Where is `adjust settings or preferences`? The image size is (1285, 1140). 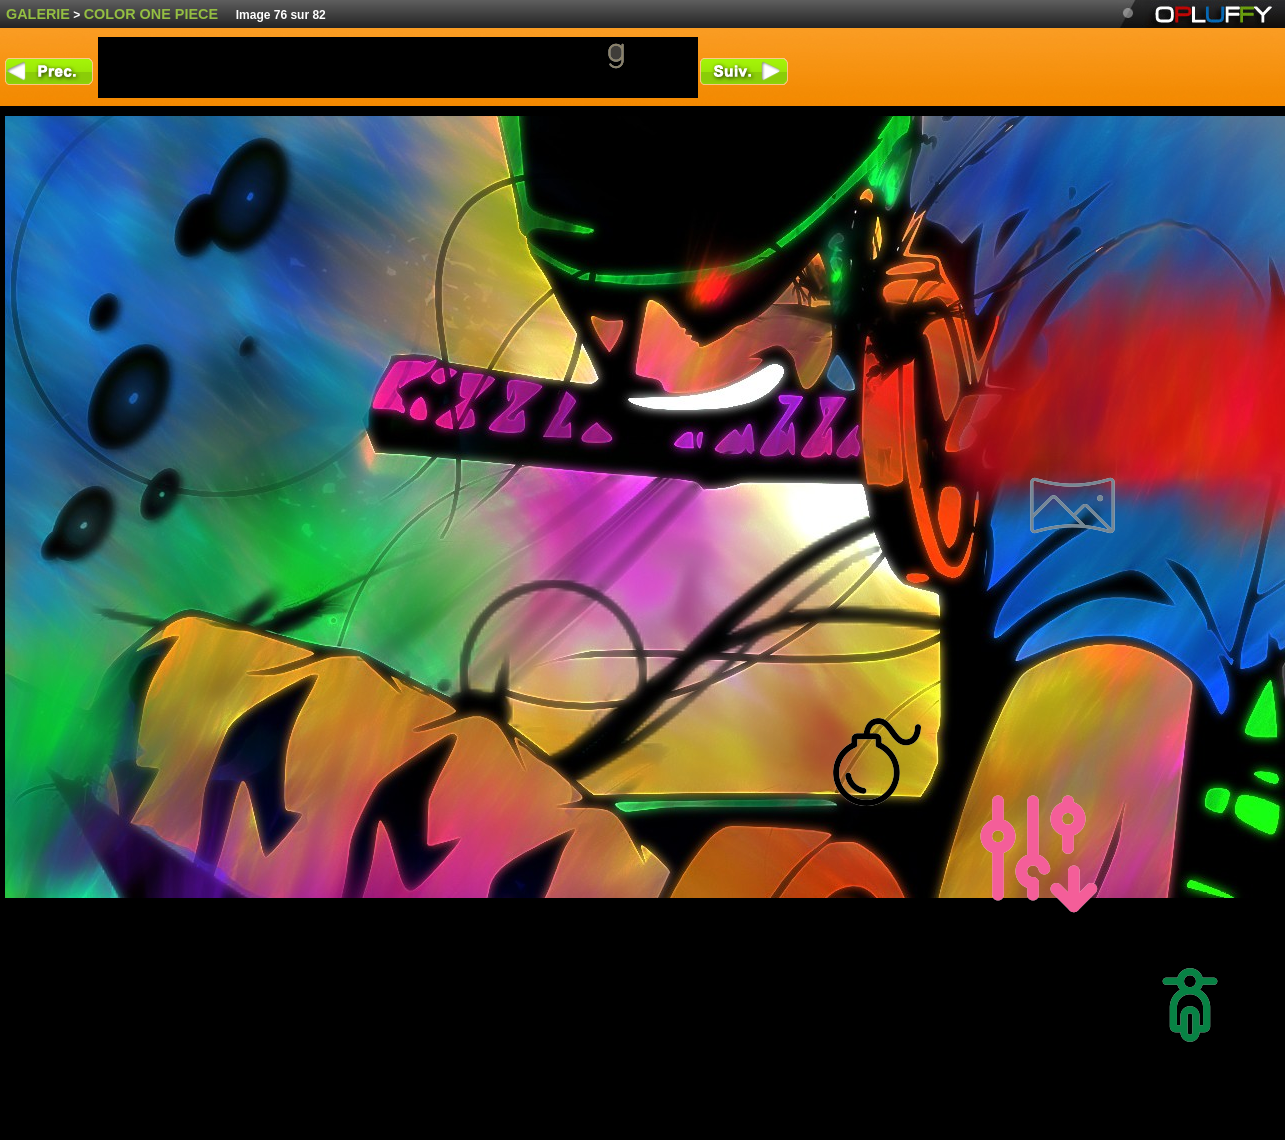 adjust settings or preferences is located at coordinates (1033, 848).